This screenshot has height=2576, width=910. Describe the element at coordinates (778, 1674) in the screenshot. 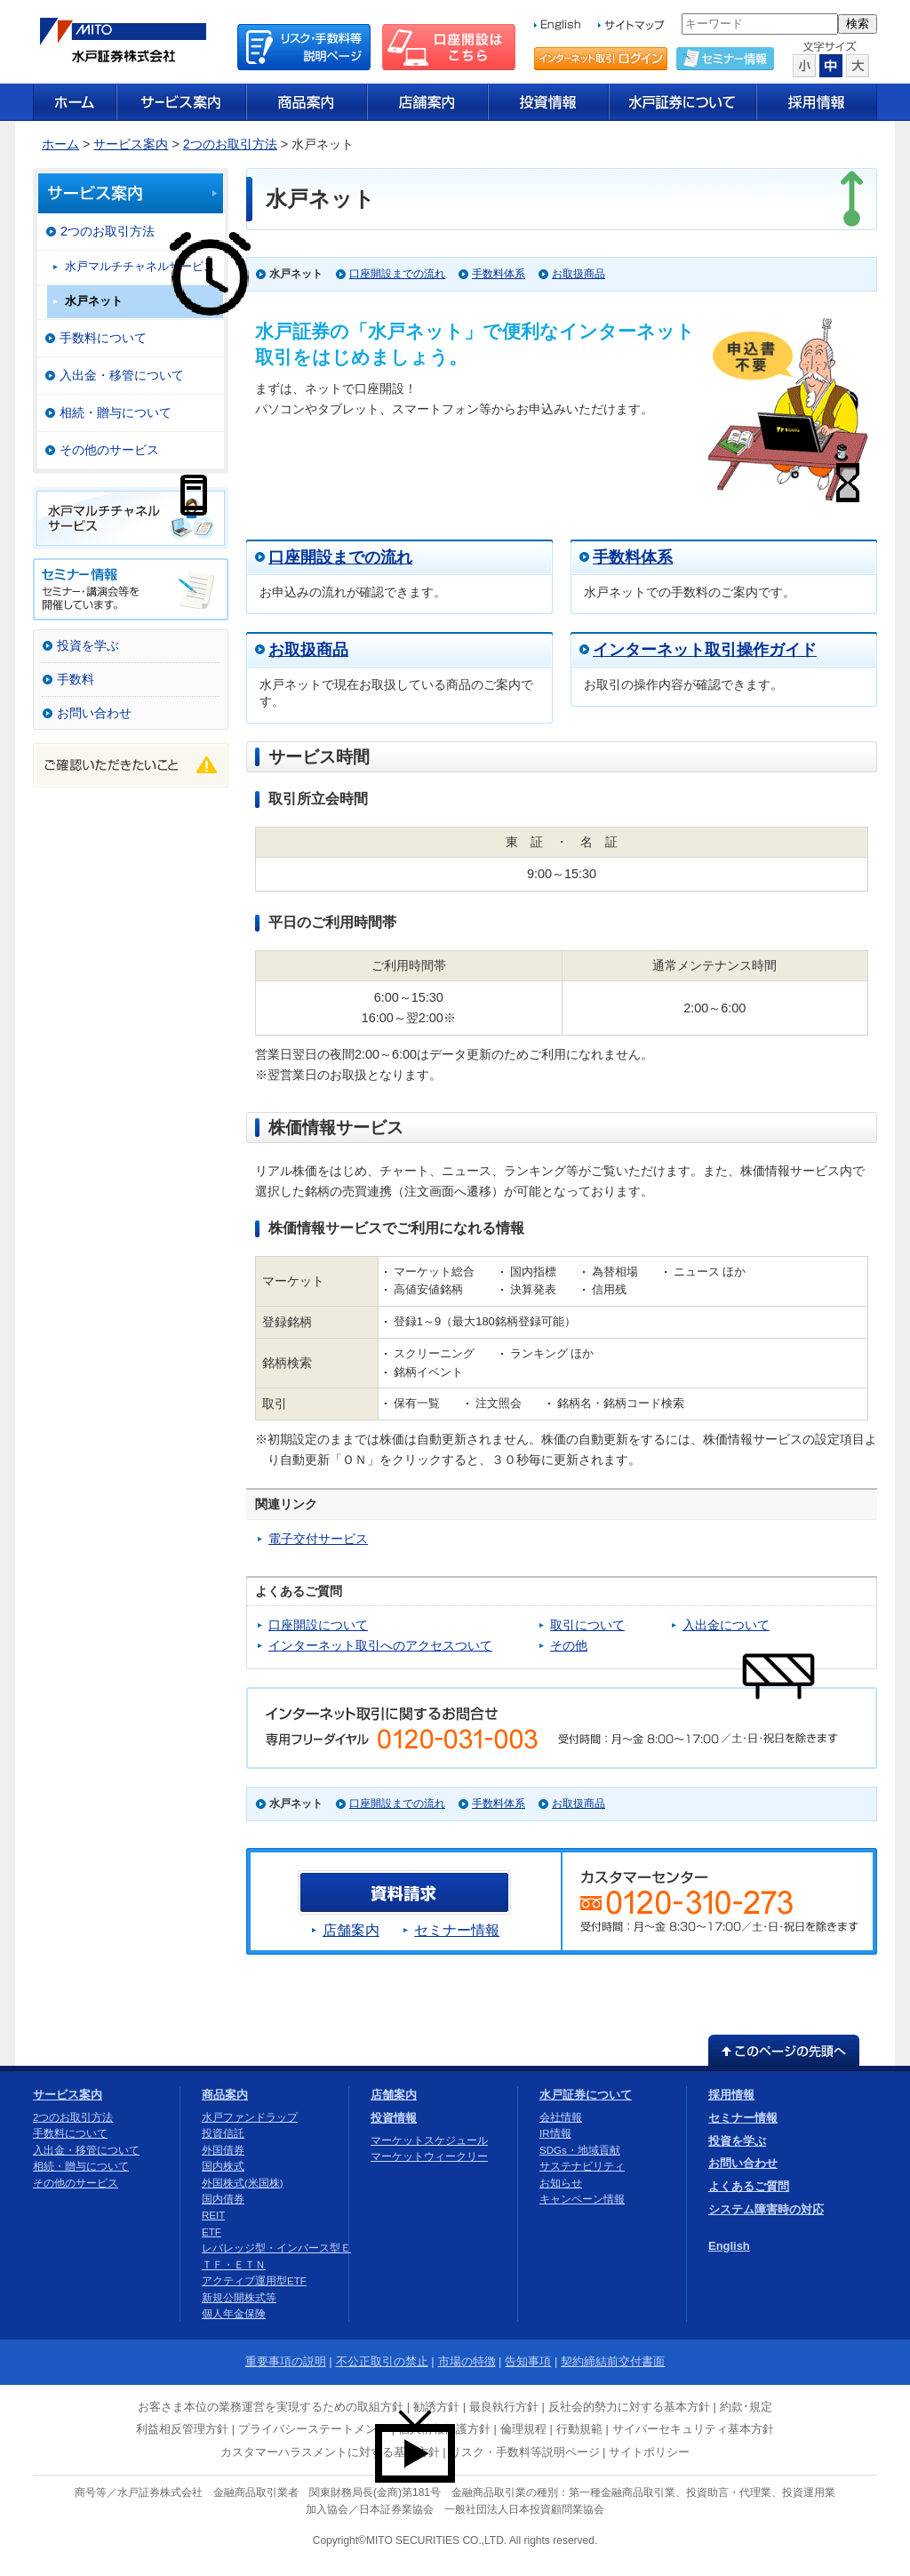

I see `indicates a blocked or restricted area` at that location.